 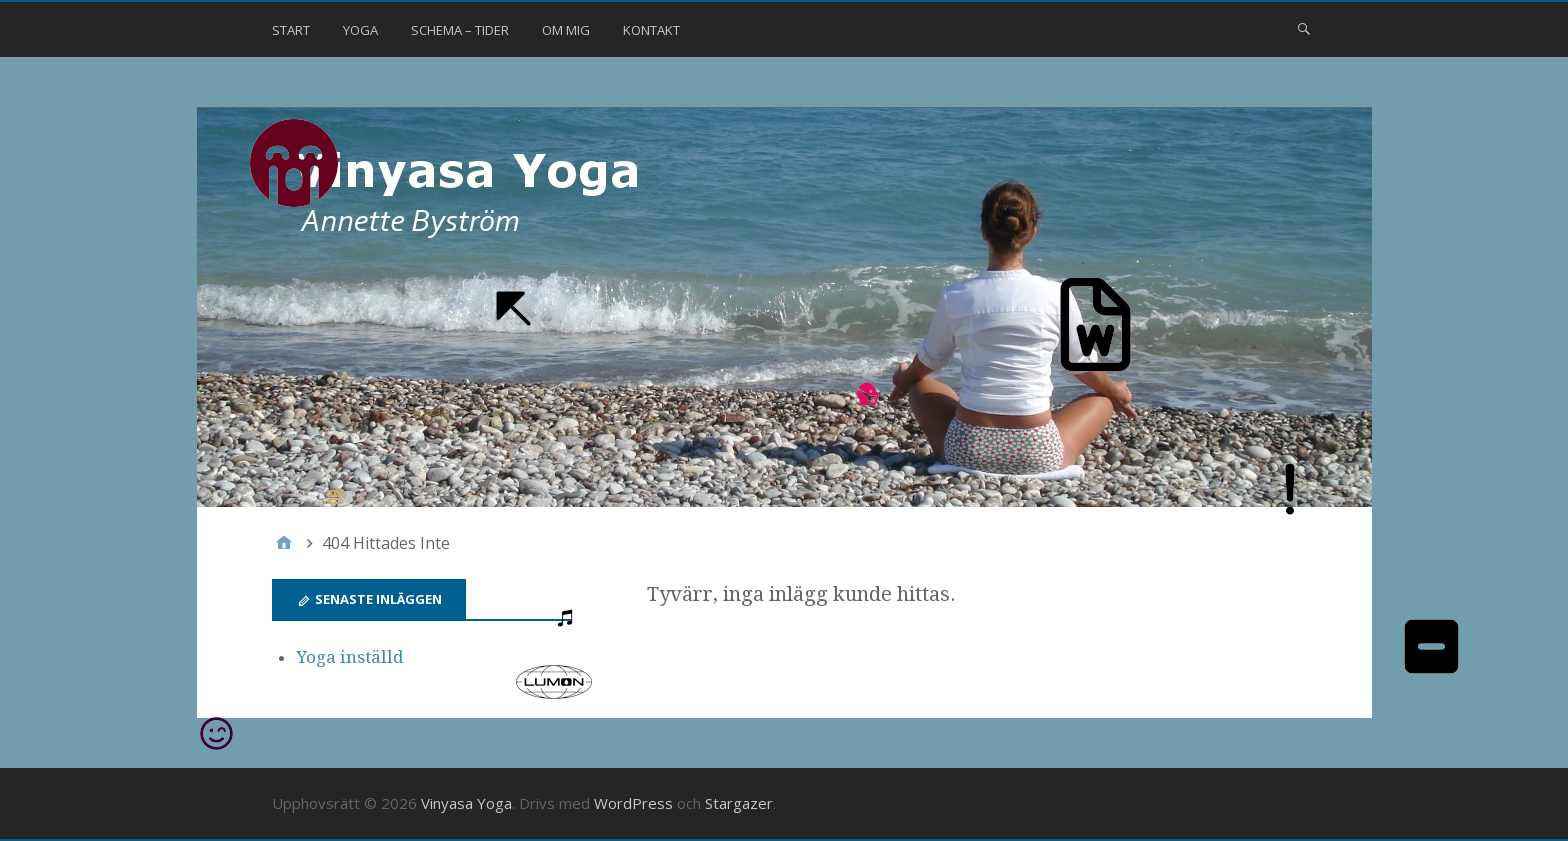 What do you see at coordinates (335, 497) in the screenshot?
I see `access dental or oral health features` at bounding box center [335, 497].